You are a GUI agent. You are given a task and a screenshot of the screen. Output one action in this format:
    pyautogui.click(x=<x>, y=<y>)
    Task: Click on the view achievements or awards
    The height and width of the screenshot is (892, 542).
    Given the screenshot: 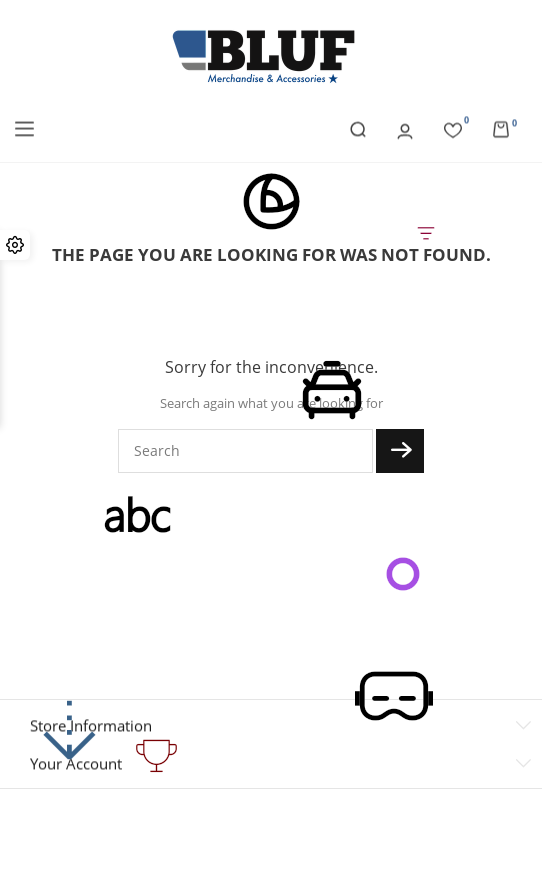 What is the action you would take?
    pyautogui.click(x=156, y=754)
    